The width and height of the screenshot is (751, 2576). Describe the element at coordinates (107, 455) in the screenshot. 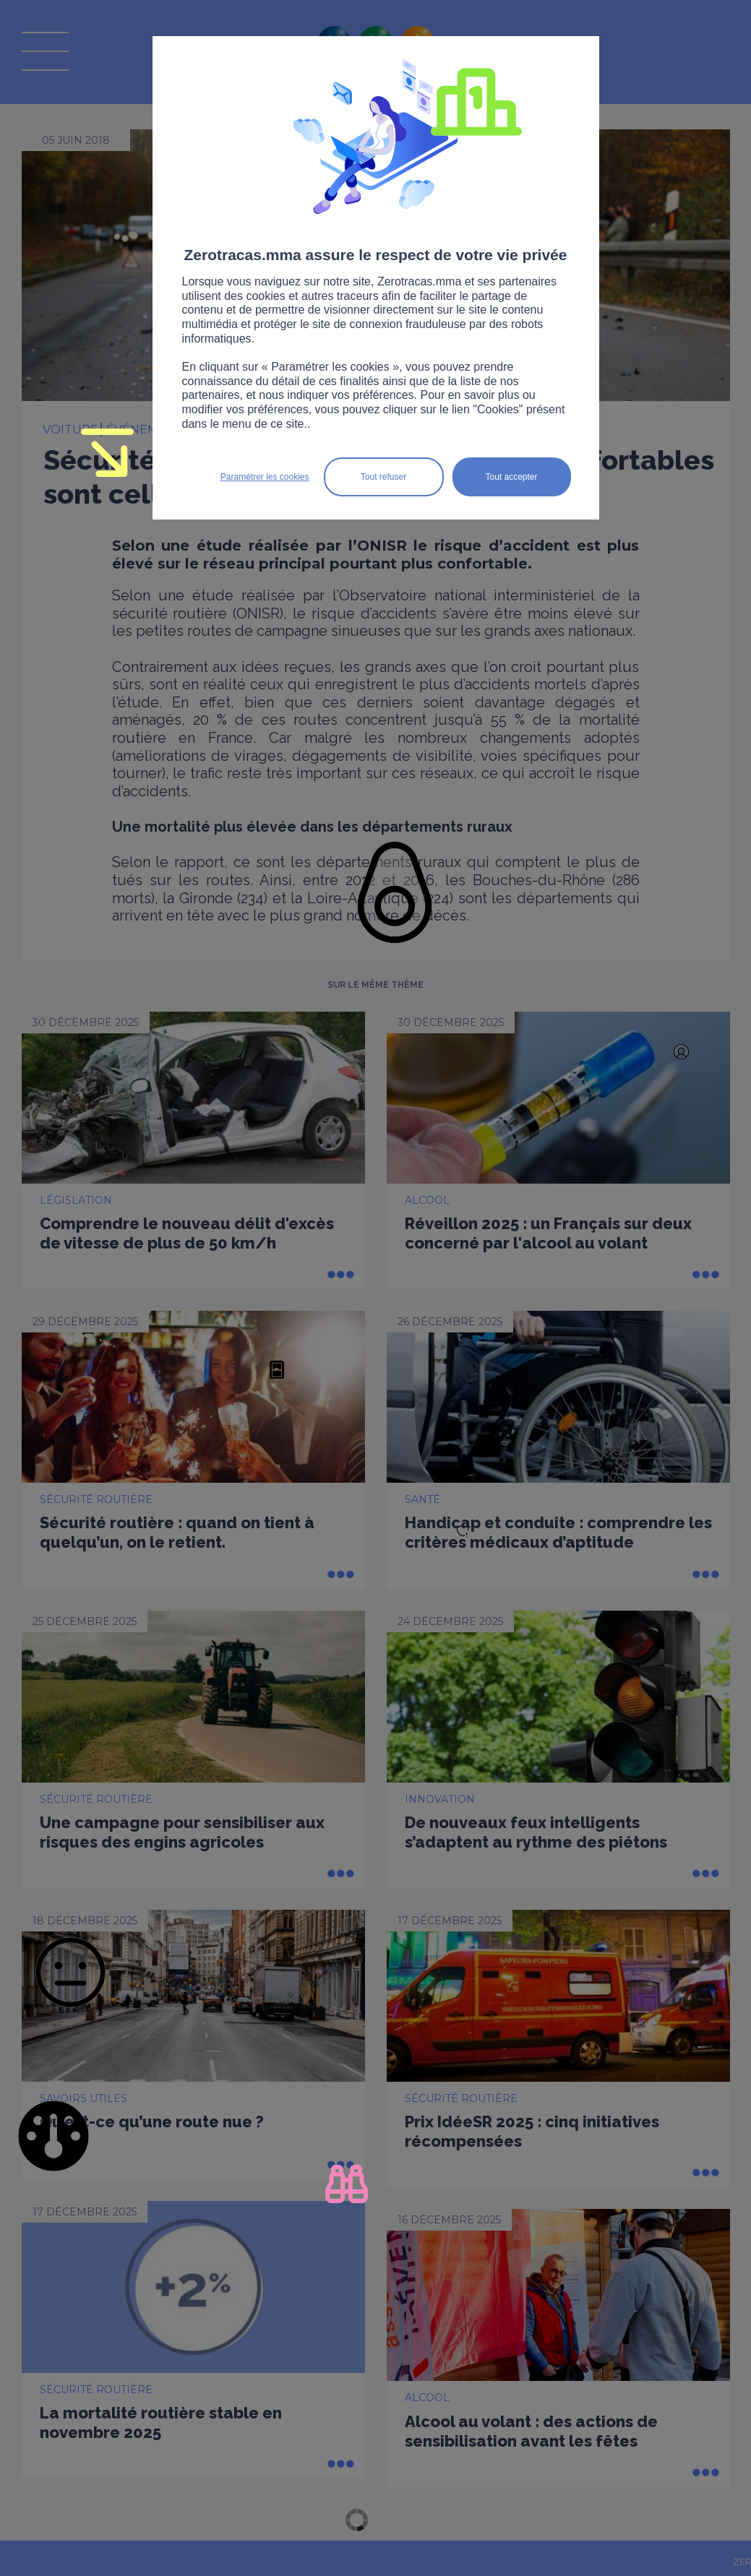

I see `move item to bottom-right corner` at that location.